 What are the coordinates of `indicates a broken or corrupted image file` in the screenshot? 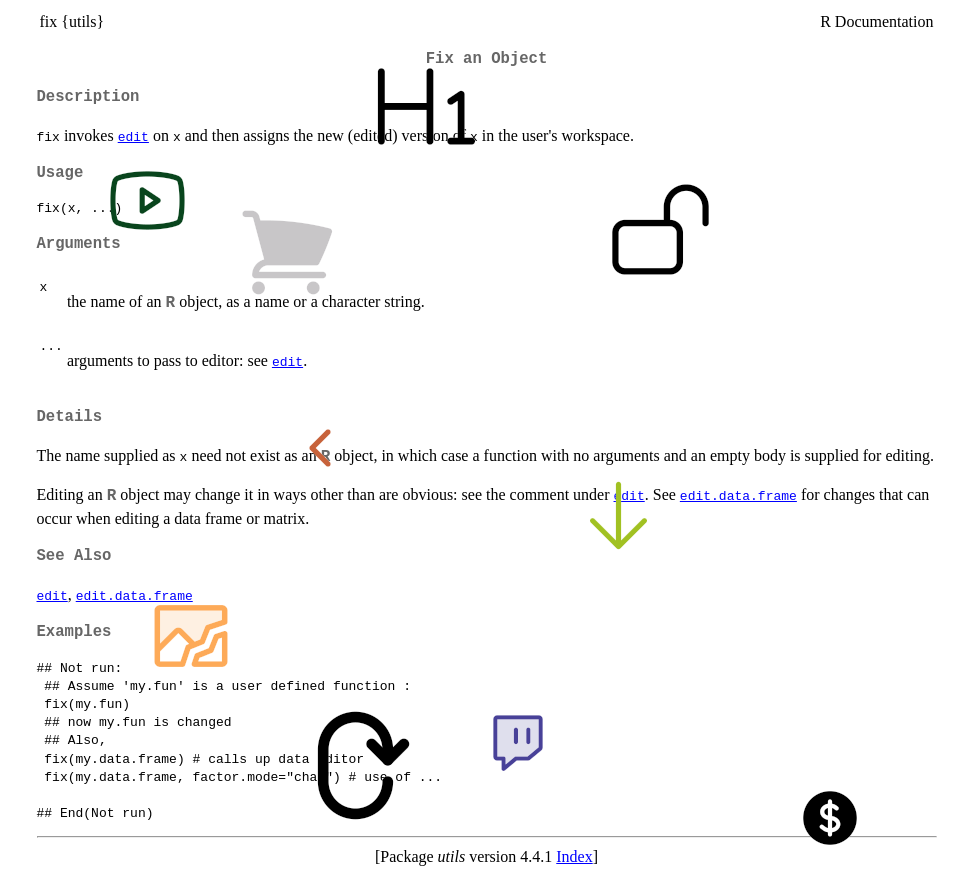 It's located at (191, 636).